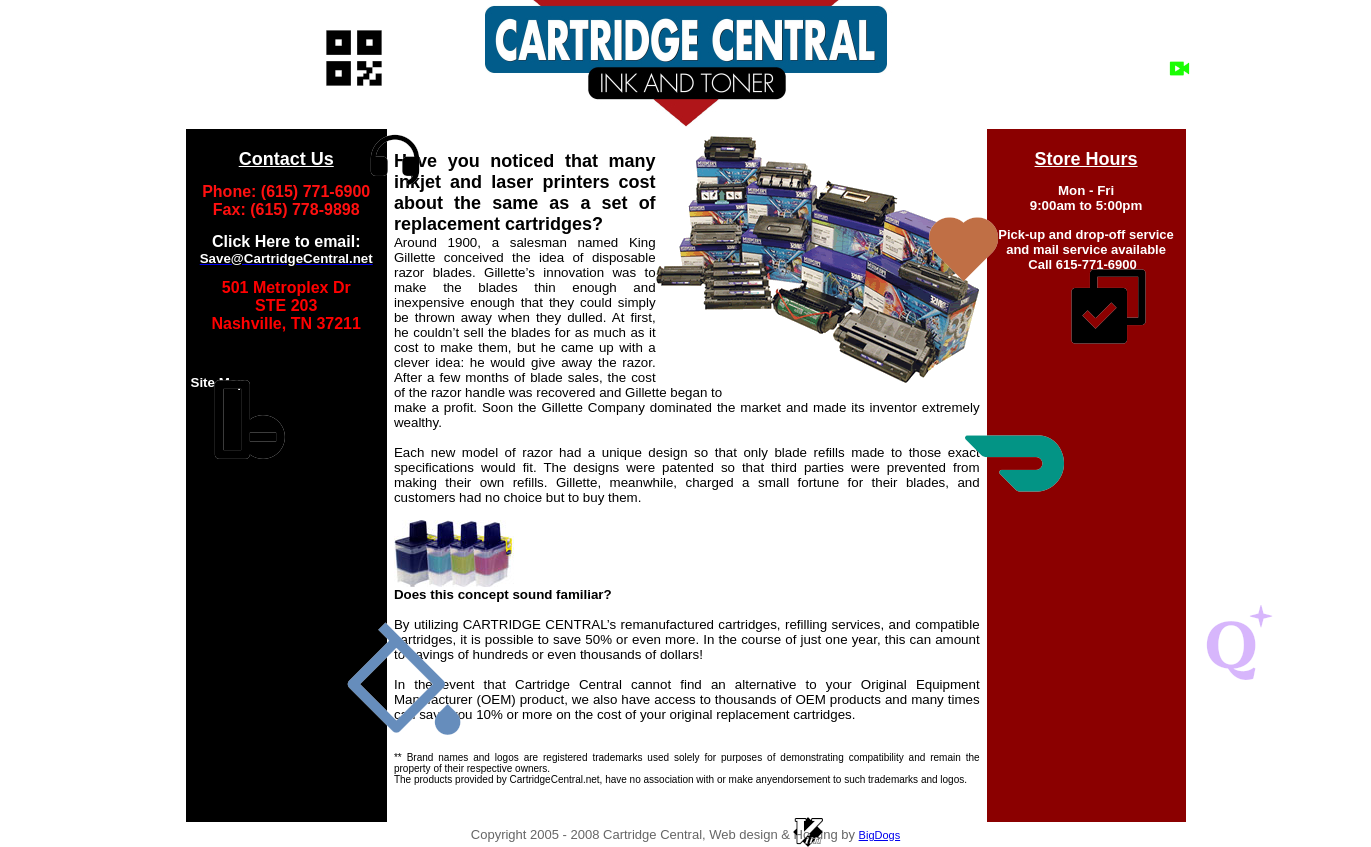  Describe the element at coordinates (963, 248) in the screenshot. I see `add to favorites` at that location.